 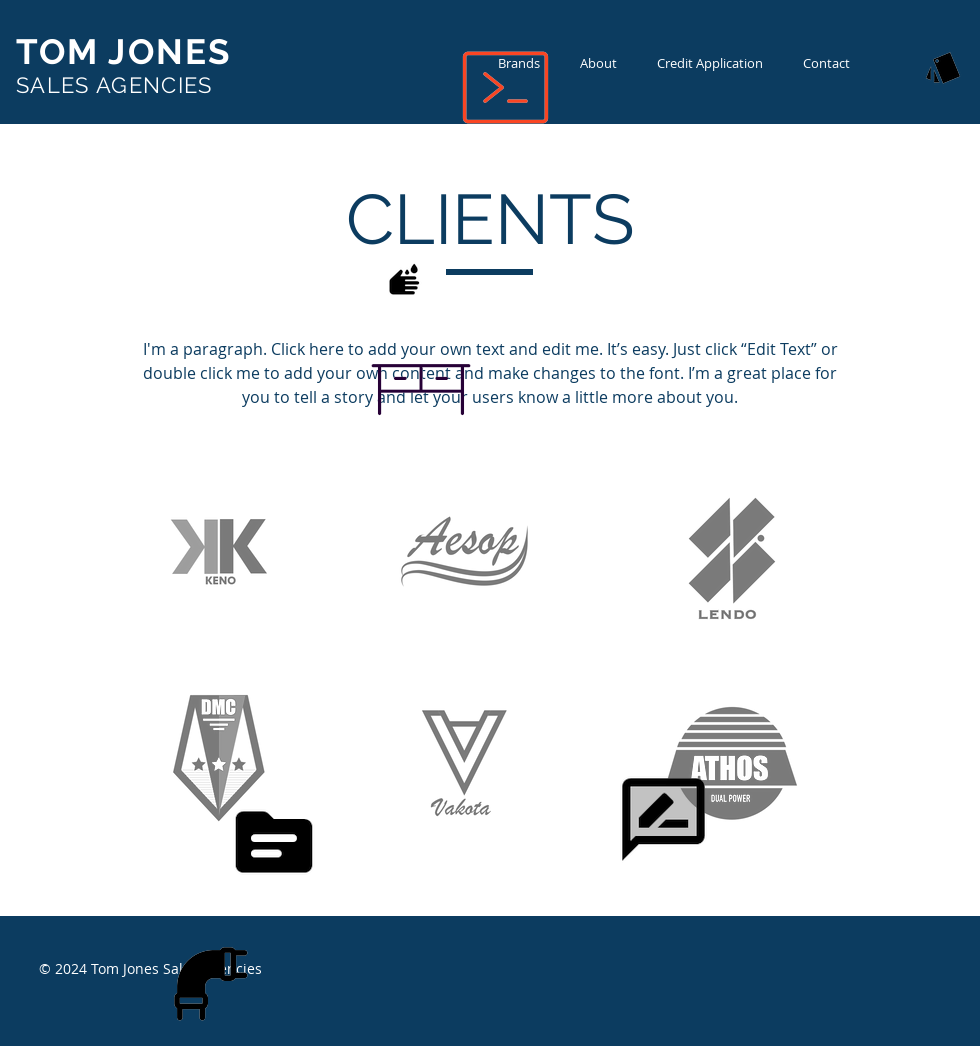 What do you see at coordinates (405, 279) in the screenshot?
I see `wash your hands reminder` at bounding box center [405, 279].